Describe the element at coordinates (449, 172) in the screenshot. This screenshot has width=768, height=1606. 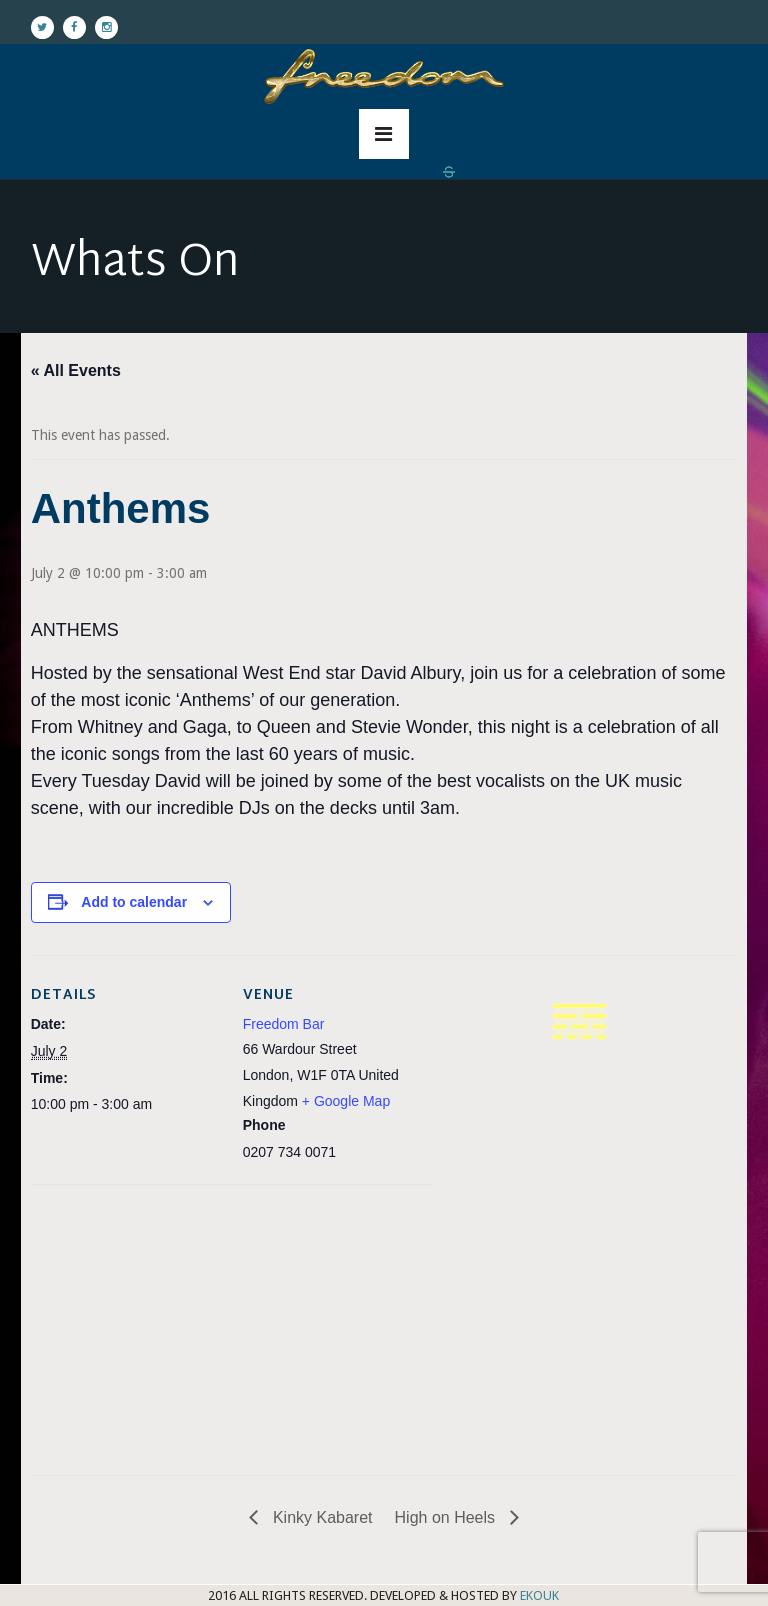
I see `apply strikethrough formatting to selected text` at that location.